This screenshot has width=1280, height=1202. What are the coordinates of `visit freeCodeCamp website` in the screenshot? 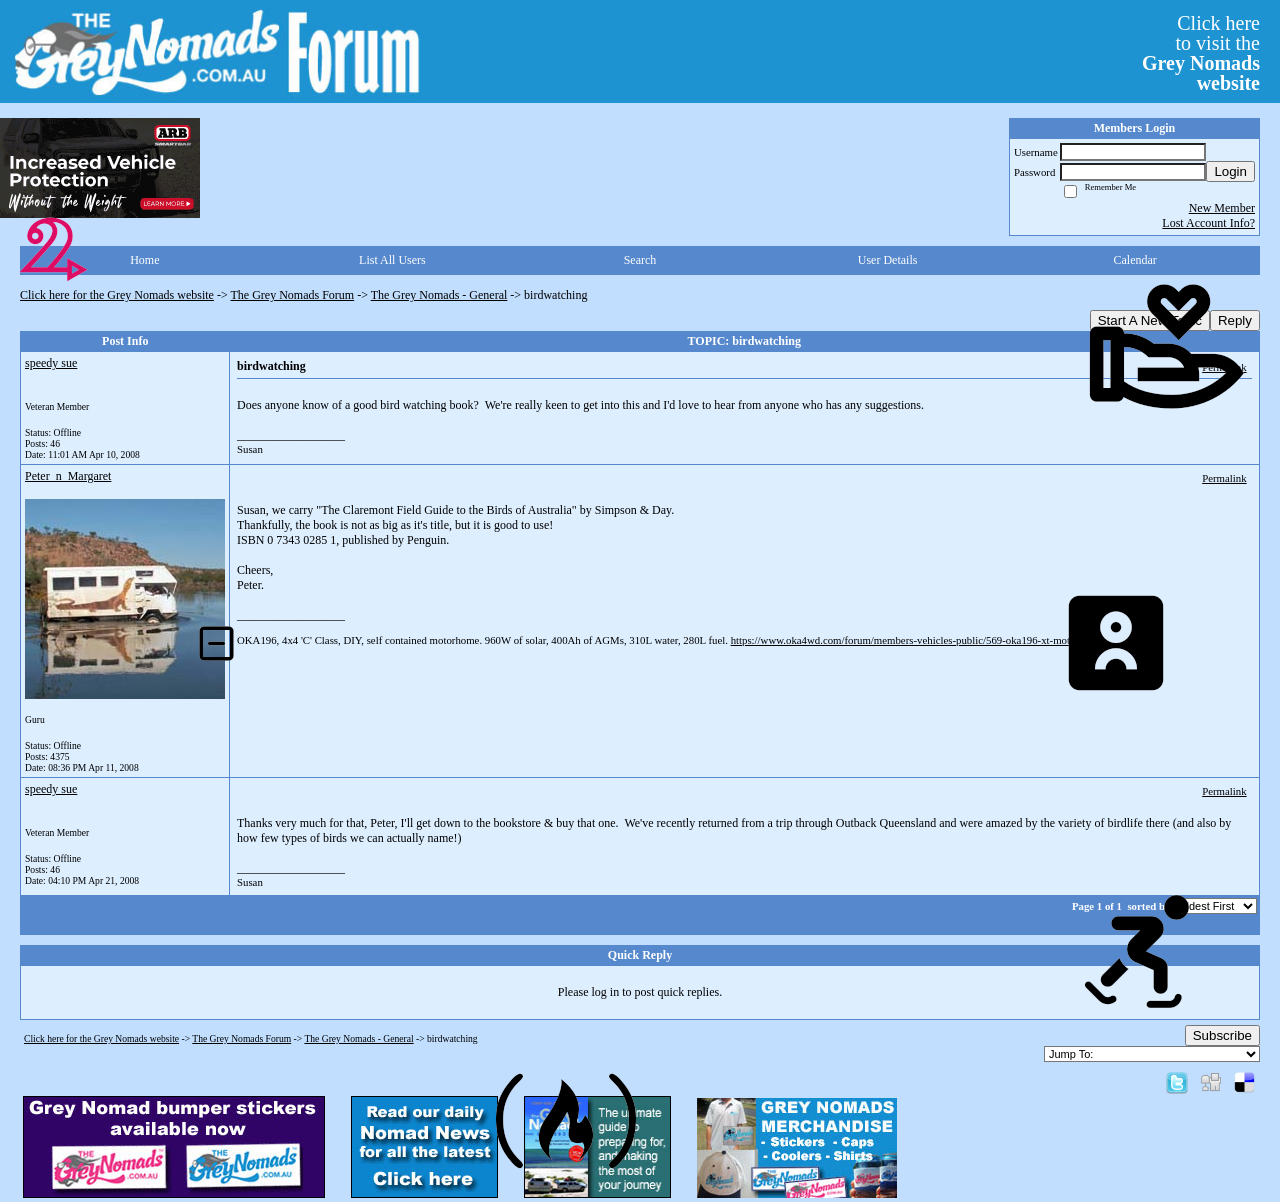 It's located at (566, 1121).